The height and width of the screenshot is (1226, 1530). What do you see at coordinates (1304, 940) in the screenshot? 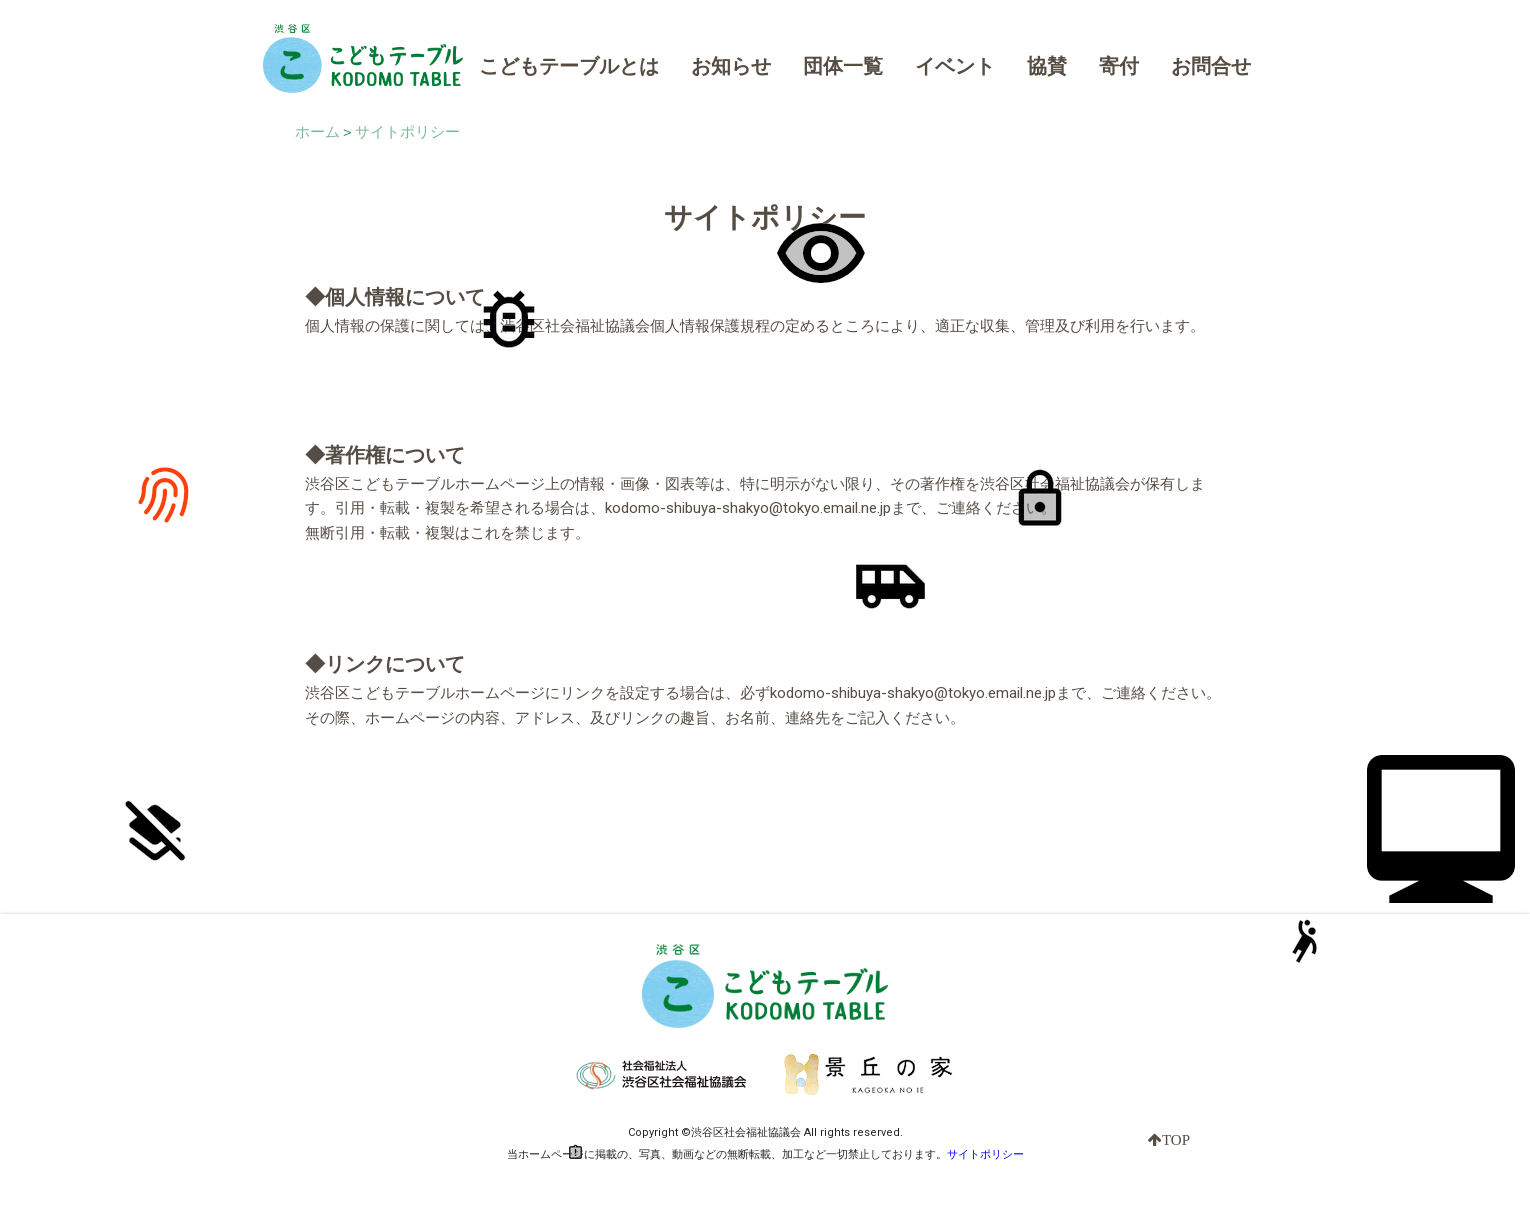
I see `access handball sports content` at bounding box center [1304, 940].